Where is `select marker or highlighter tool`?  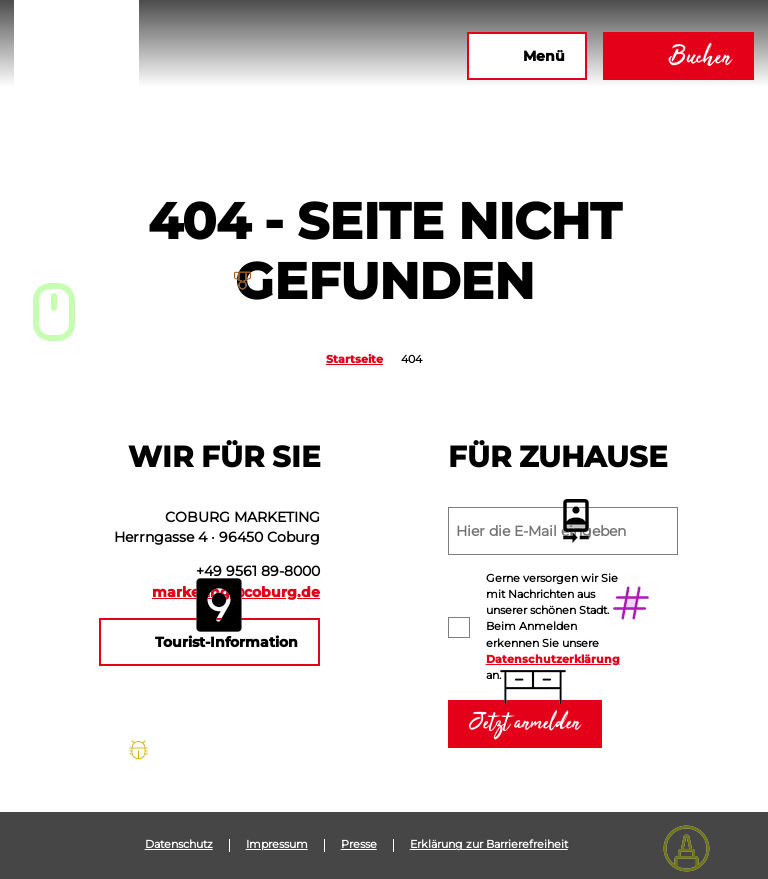
select marker or highlighter tool is located at coordinates (686, 848).